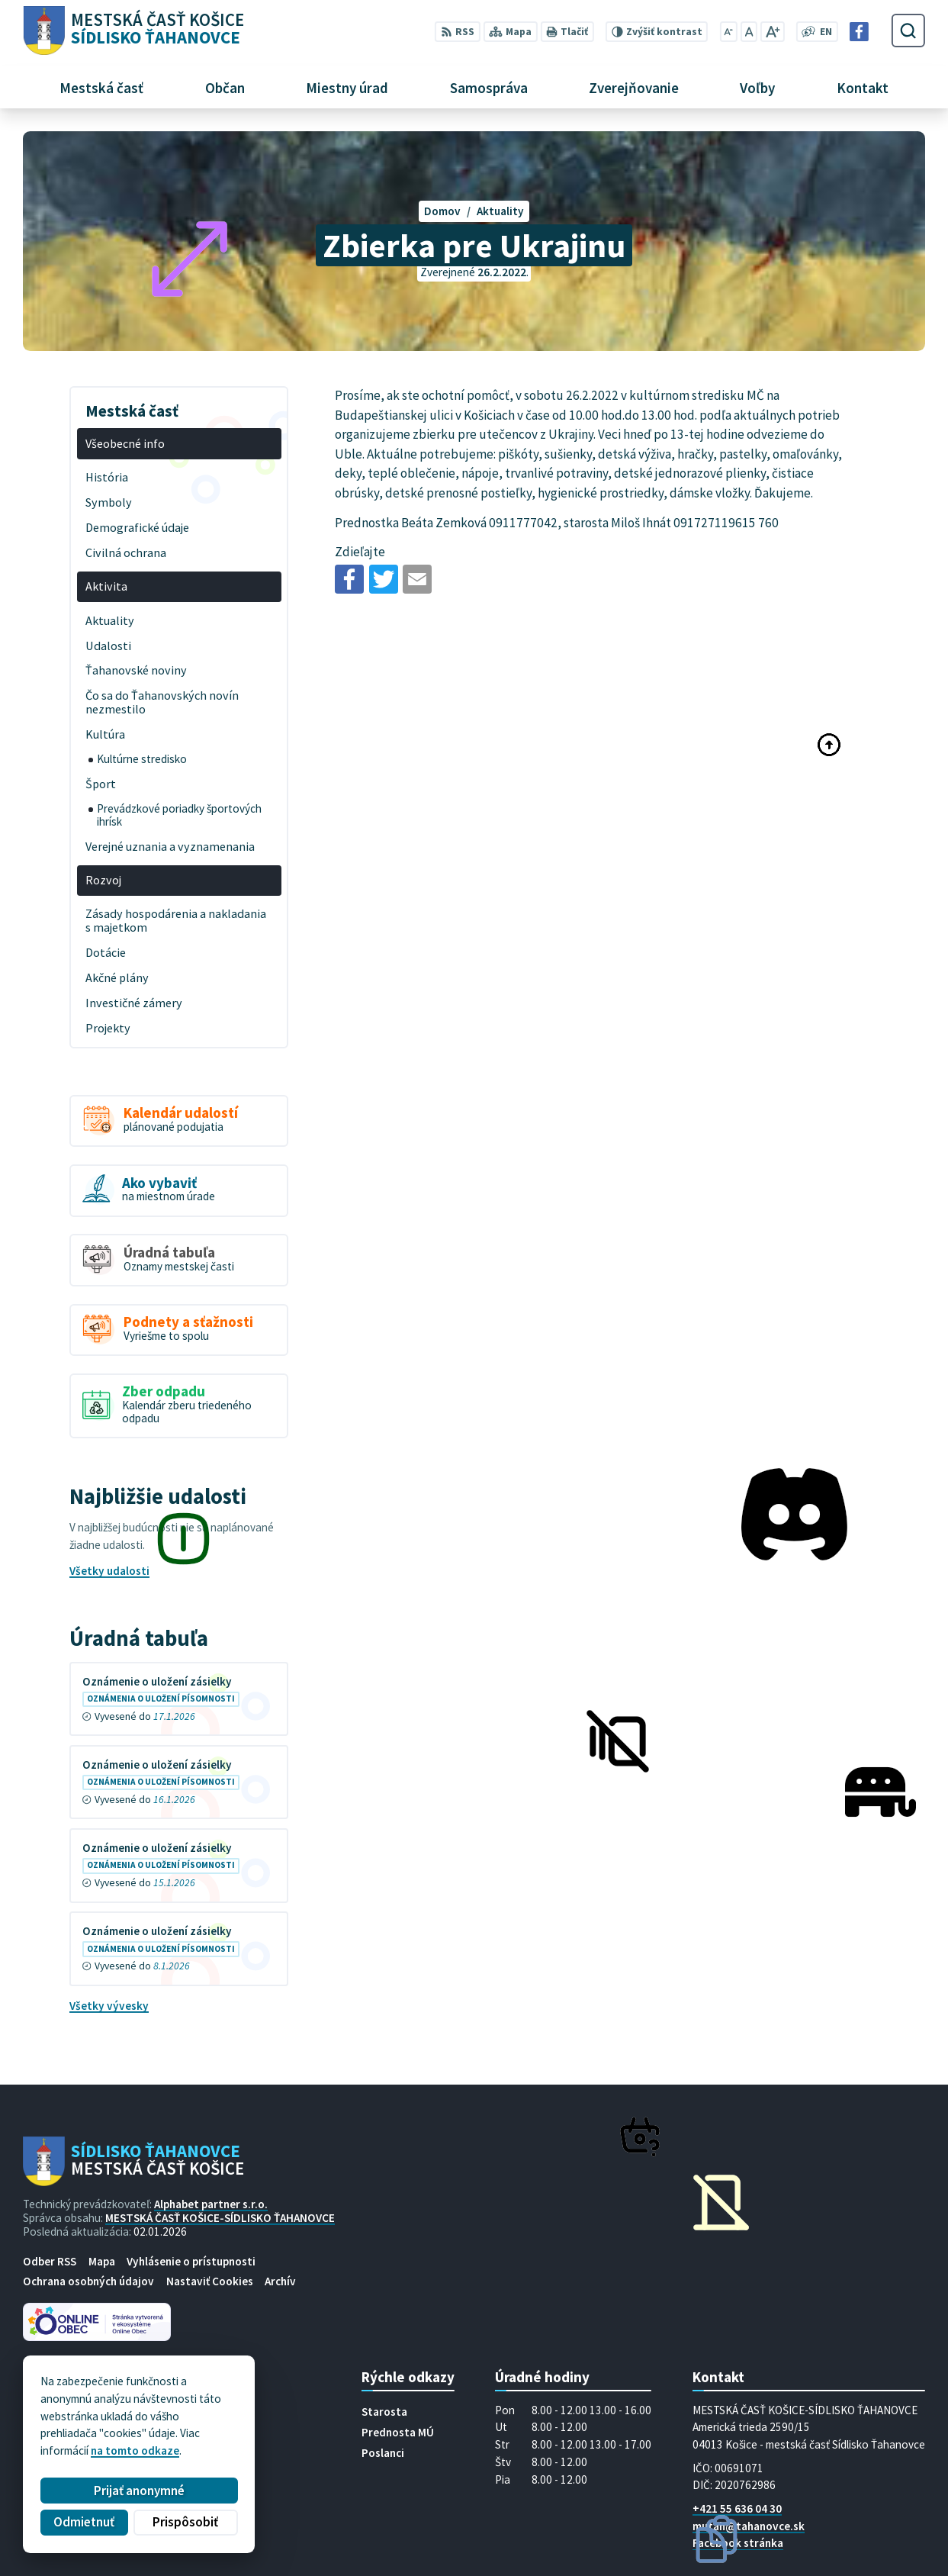 The width and height of the screenshot is (948, 2576). What do you see at coordinates (716, 2539) in the screenshot?
I see `copy content to clipboard` at bounding box center [716, 2539].